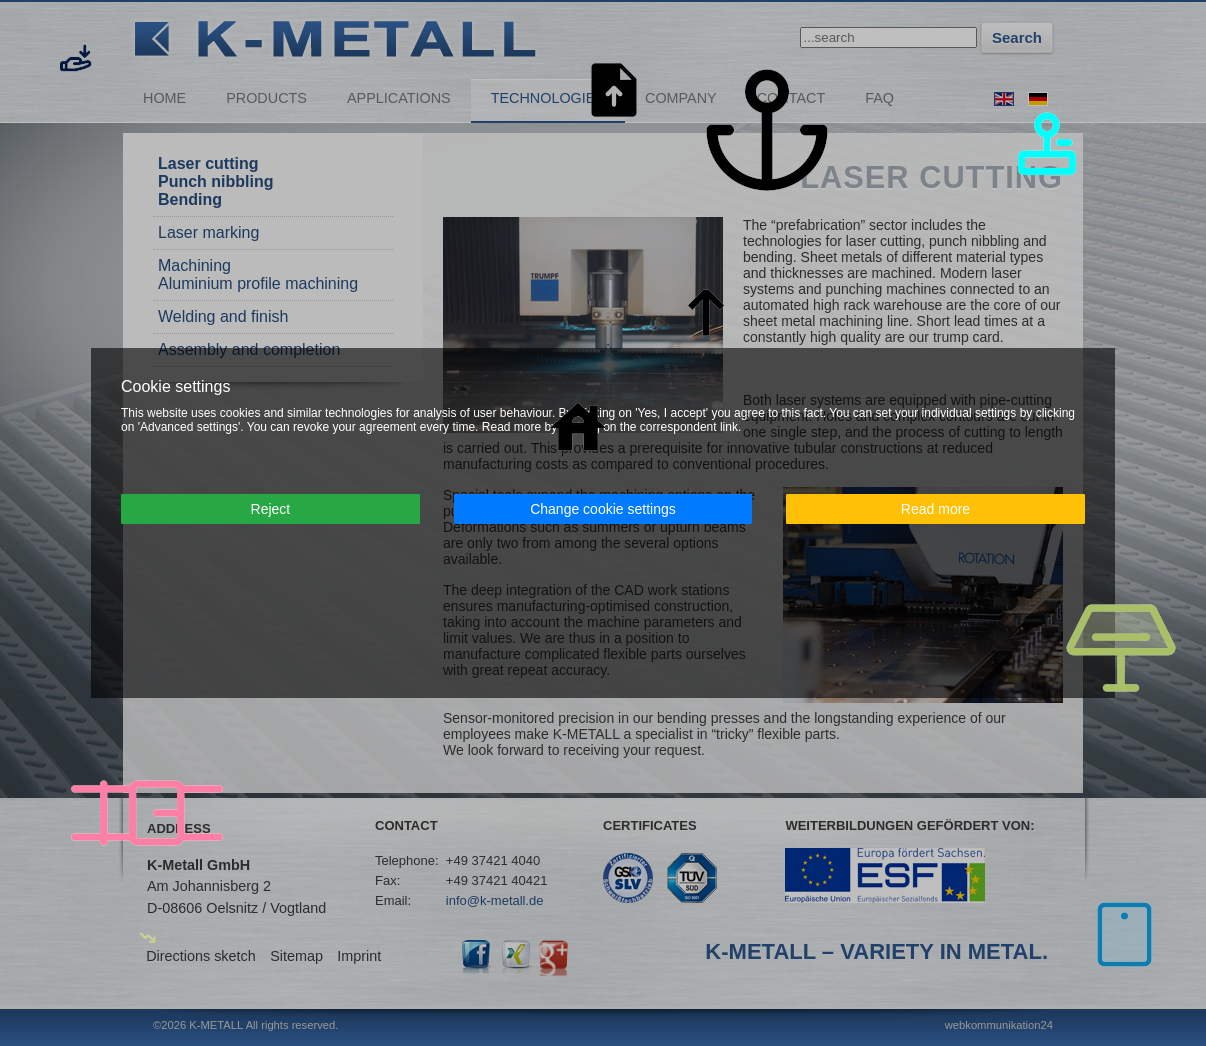  What do you see at coordinates (1121, 648) in the screenshot?
I see `access presentation or speaker mode` at bounding box center [1121, 648].